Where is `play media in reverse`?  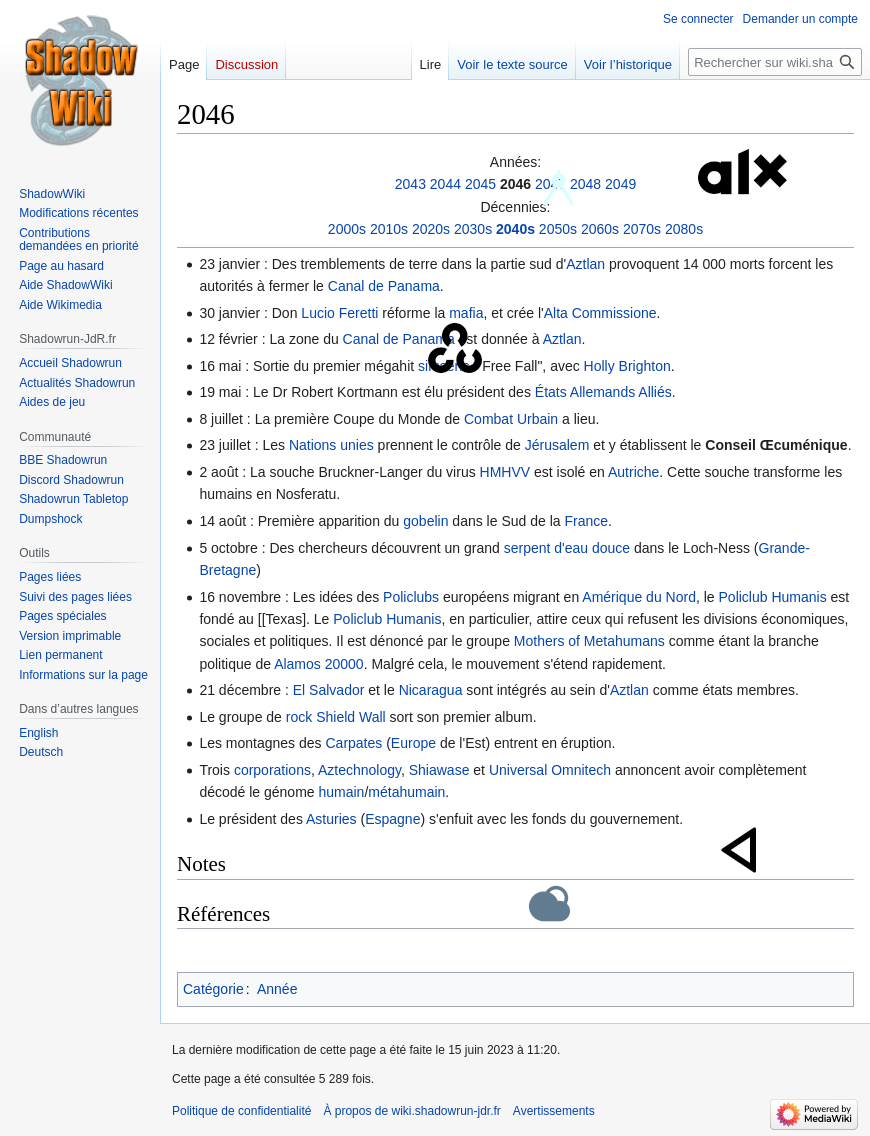 play media in reverse is located at coordinates (744, 850).